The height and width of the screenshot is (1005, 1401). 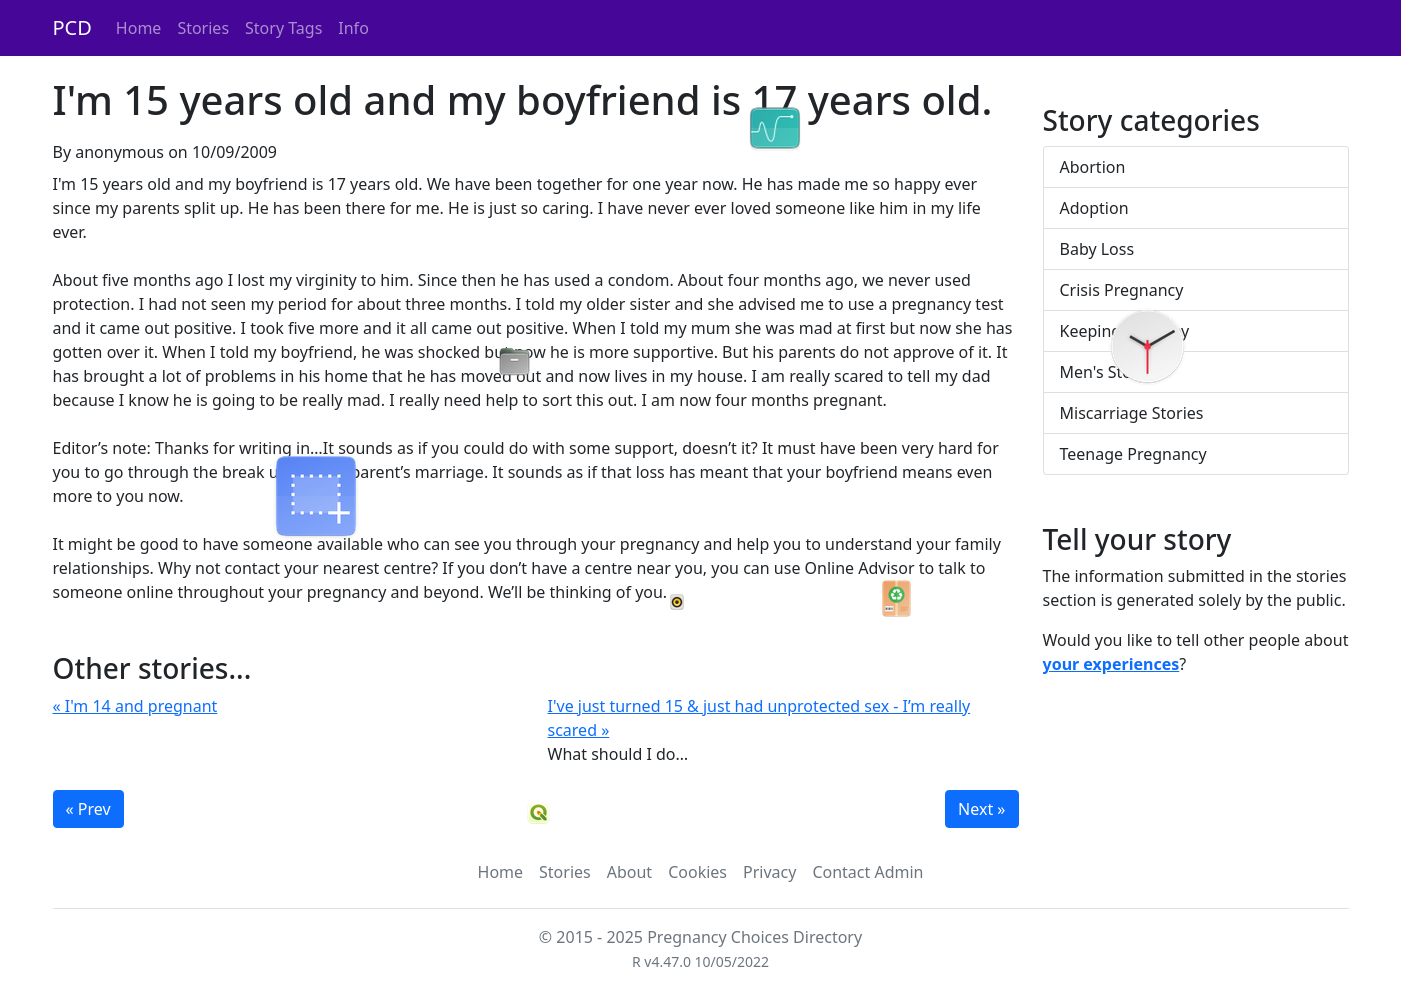 I want to click on open rhythmbox music player, so click(x=677, y=602).